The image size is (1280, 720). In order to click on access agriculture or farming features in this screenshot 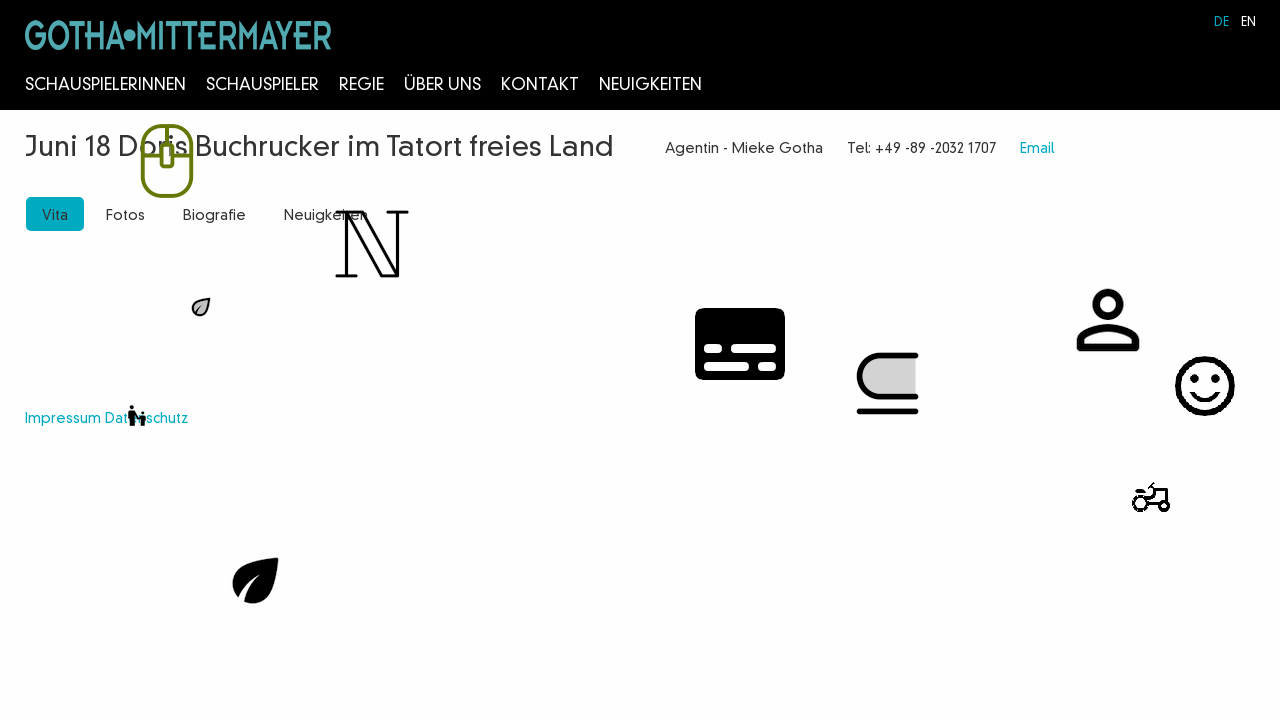, I will do `click(1151, 498)`.